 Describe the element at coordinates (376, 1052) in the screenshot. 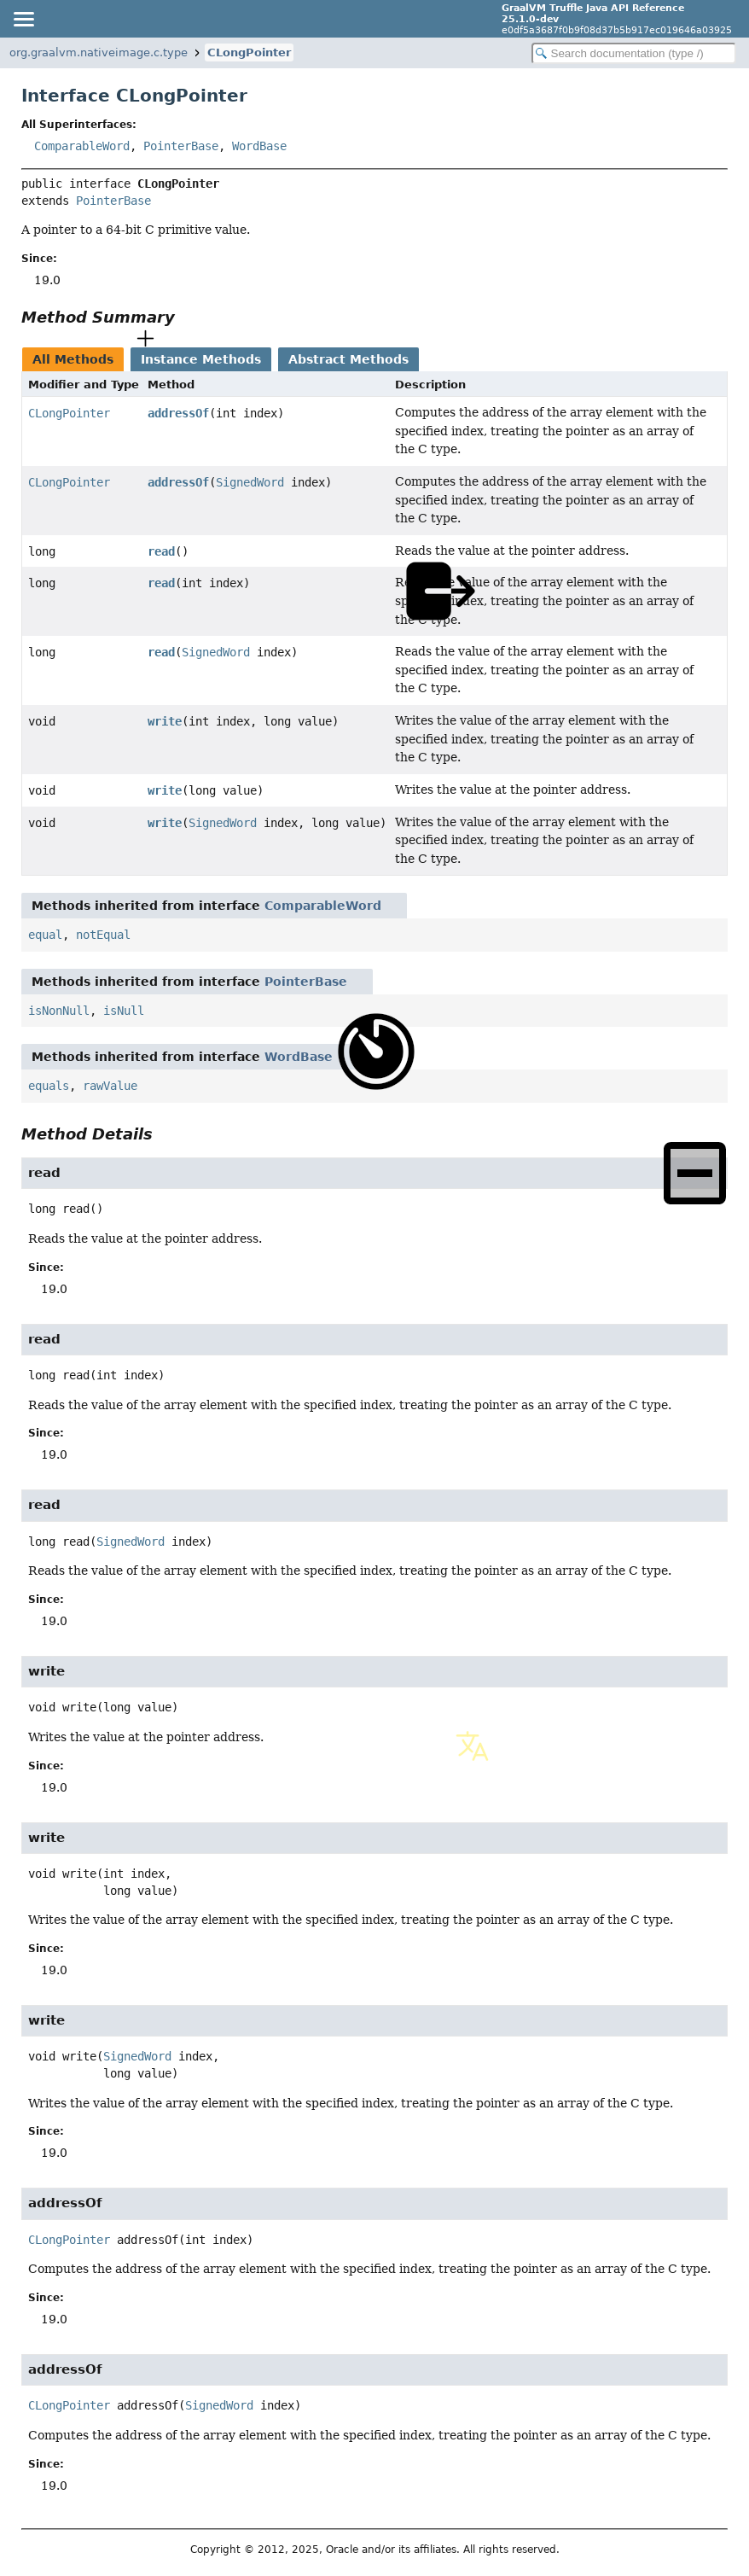

I see `set or start a timer` at that location.